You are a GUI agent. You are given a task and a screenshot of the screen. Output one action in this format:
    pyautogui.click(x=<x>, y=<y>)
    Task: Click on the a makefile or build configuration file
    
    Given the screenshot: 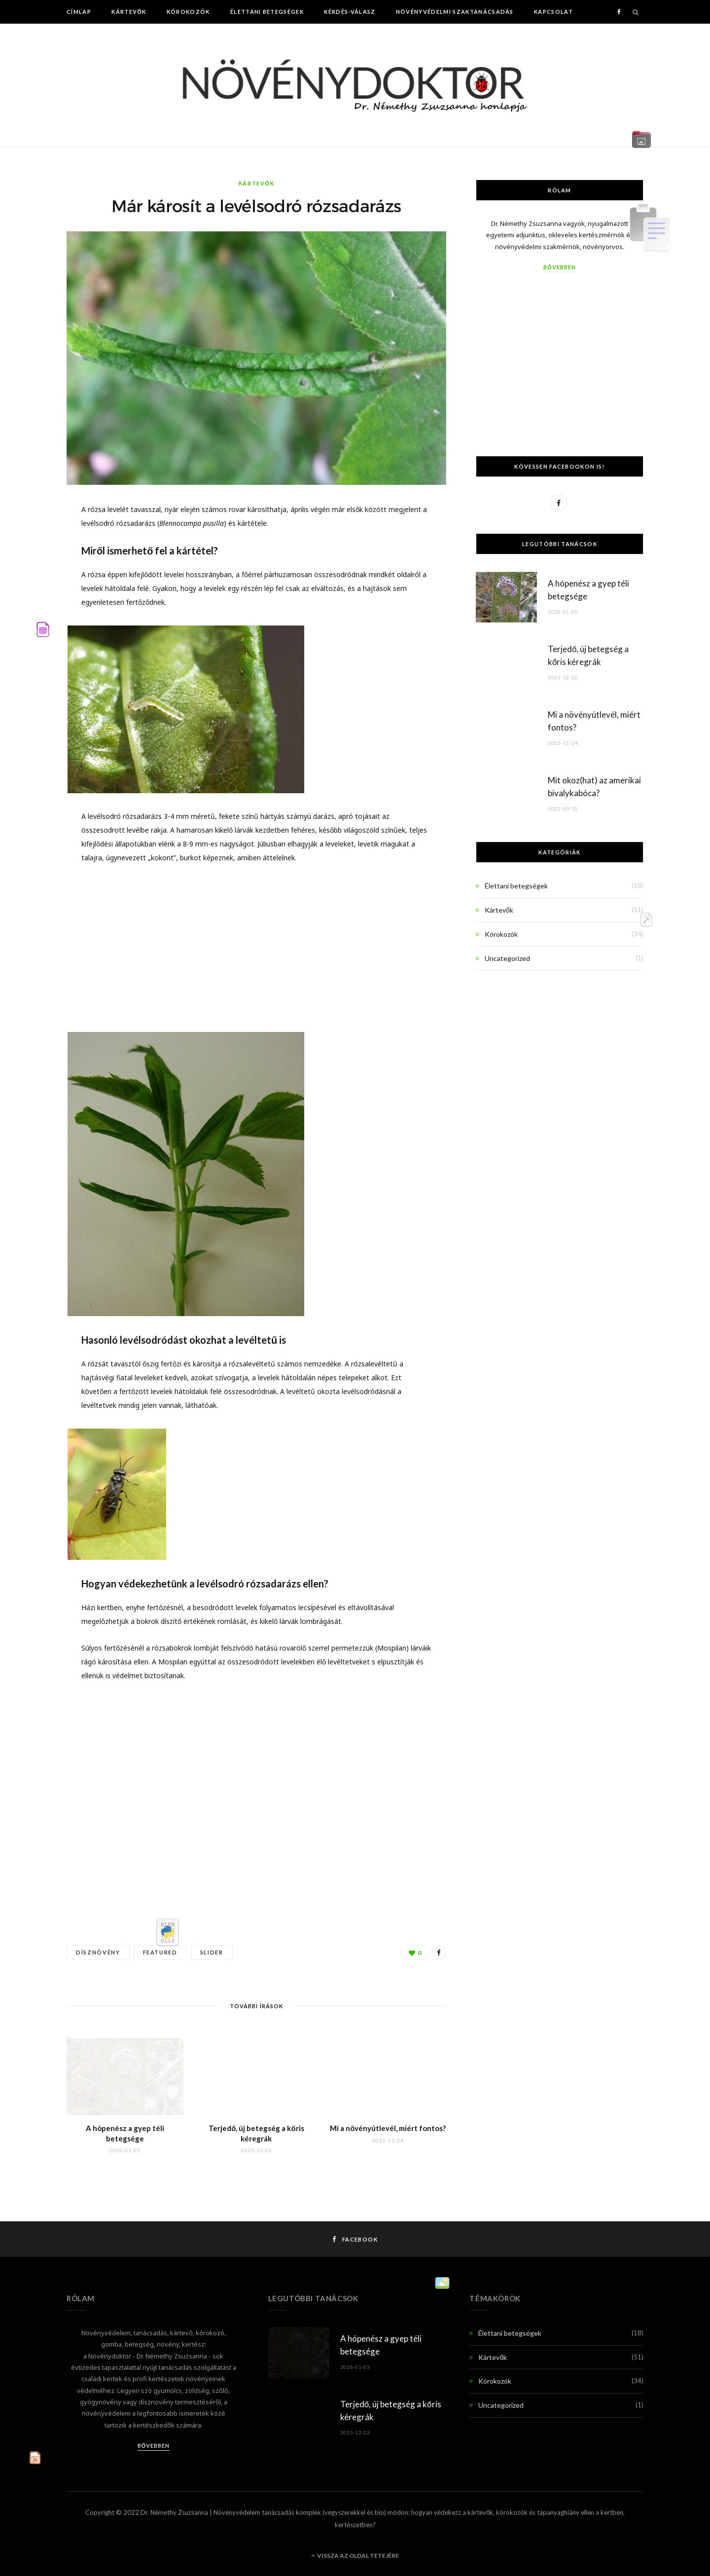 What is the action you would take?
    pyautogui.click(x=646, y=920)
    